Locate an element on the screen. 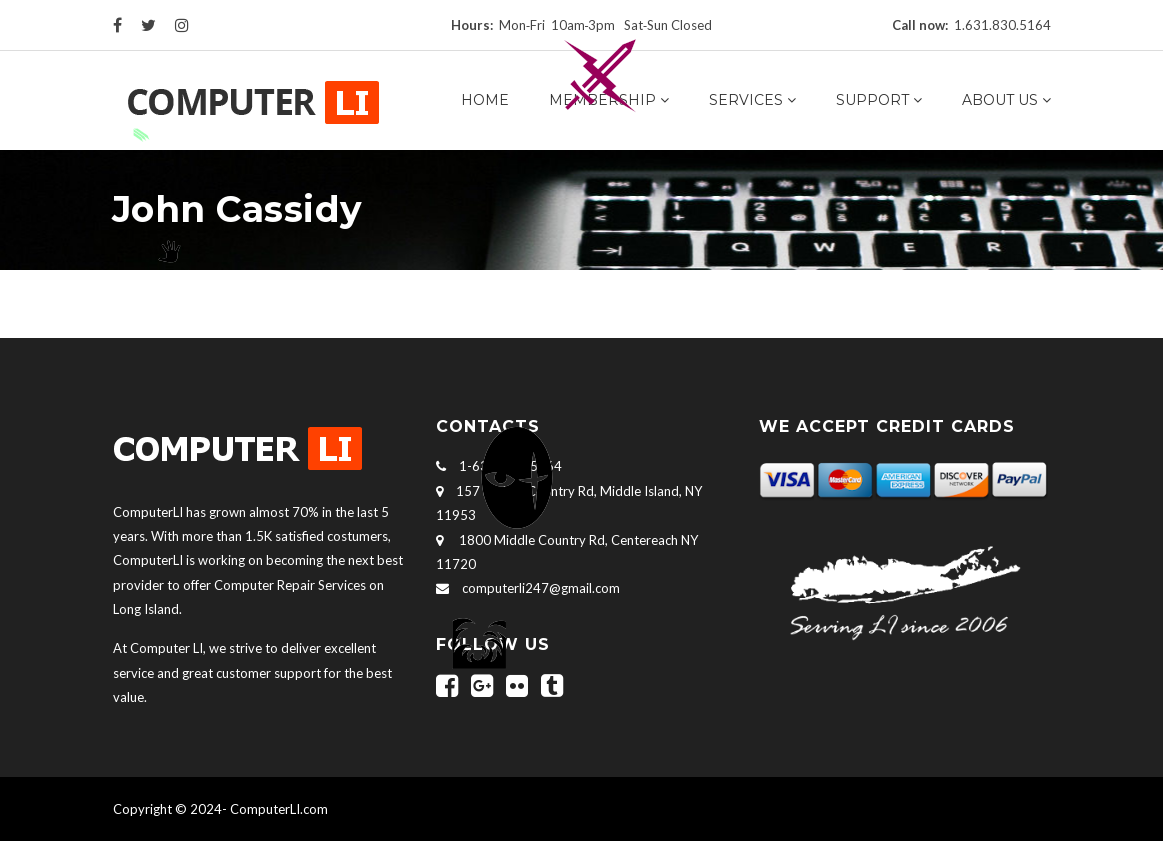 Image resolution: width=1163 pixels, height=841 pixels. enter a fire-themed portal or dungeon is located at coordinates (479, 642).